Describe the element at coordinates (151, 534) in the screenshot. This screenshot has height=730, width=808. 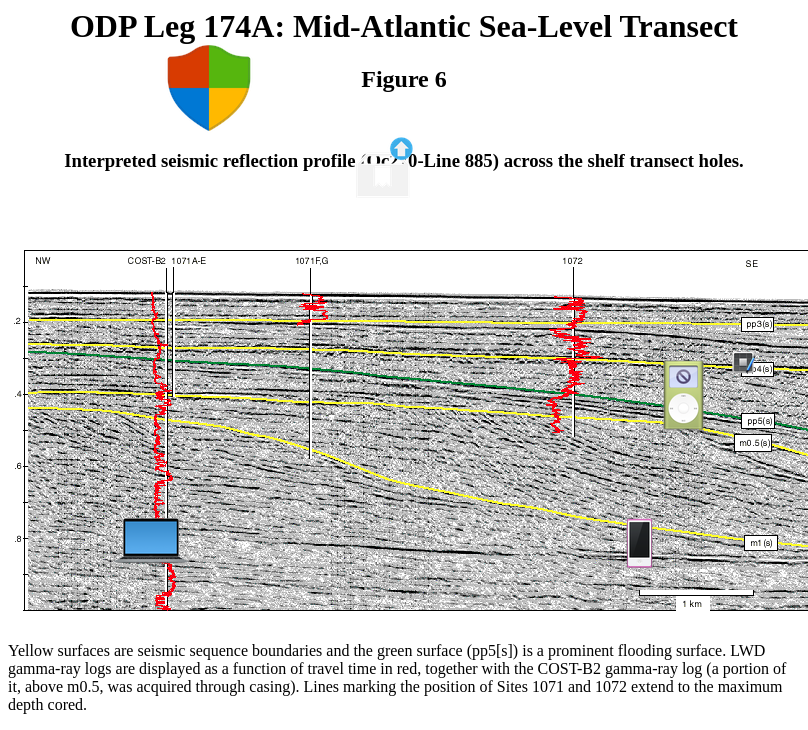
I see `represents this macbook device in system settings` at that location.